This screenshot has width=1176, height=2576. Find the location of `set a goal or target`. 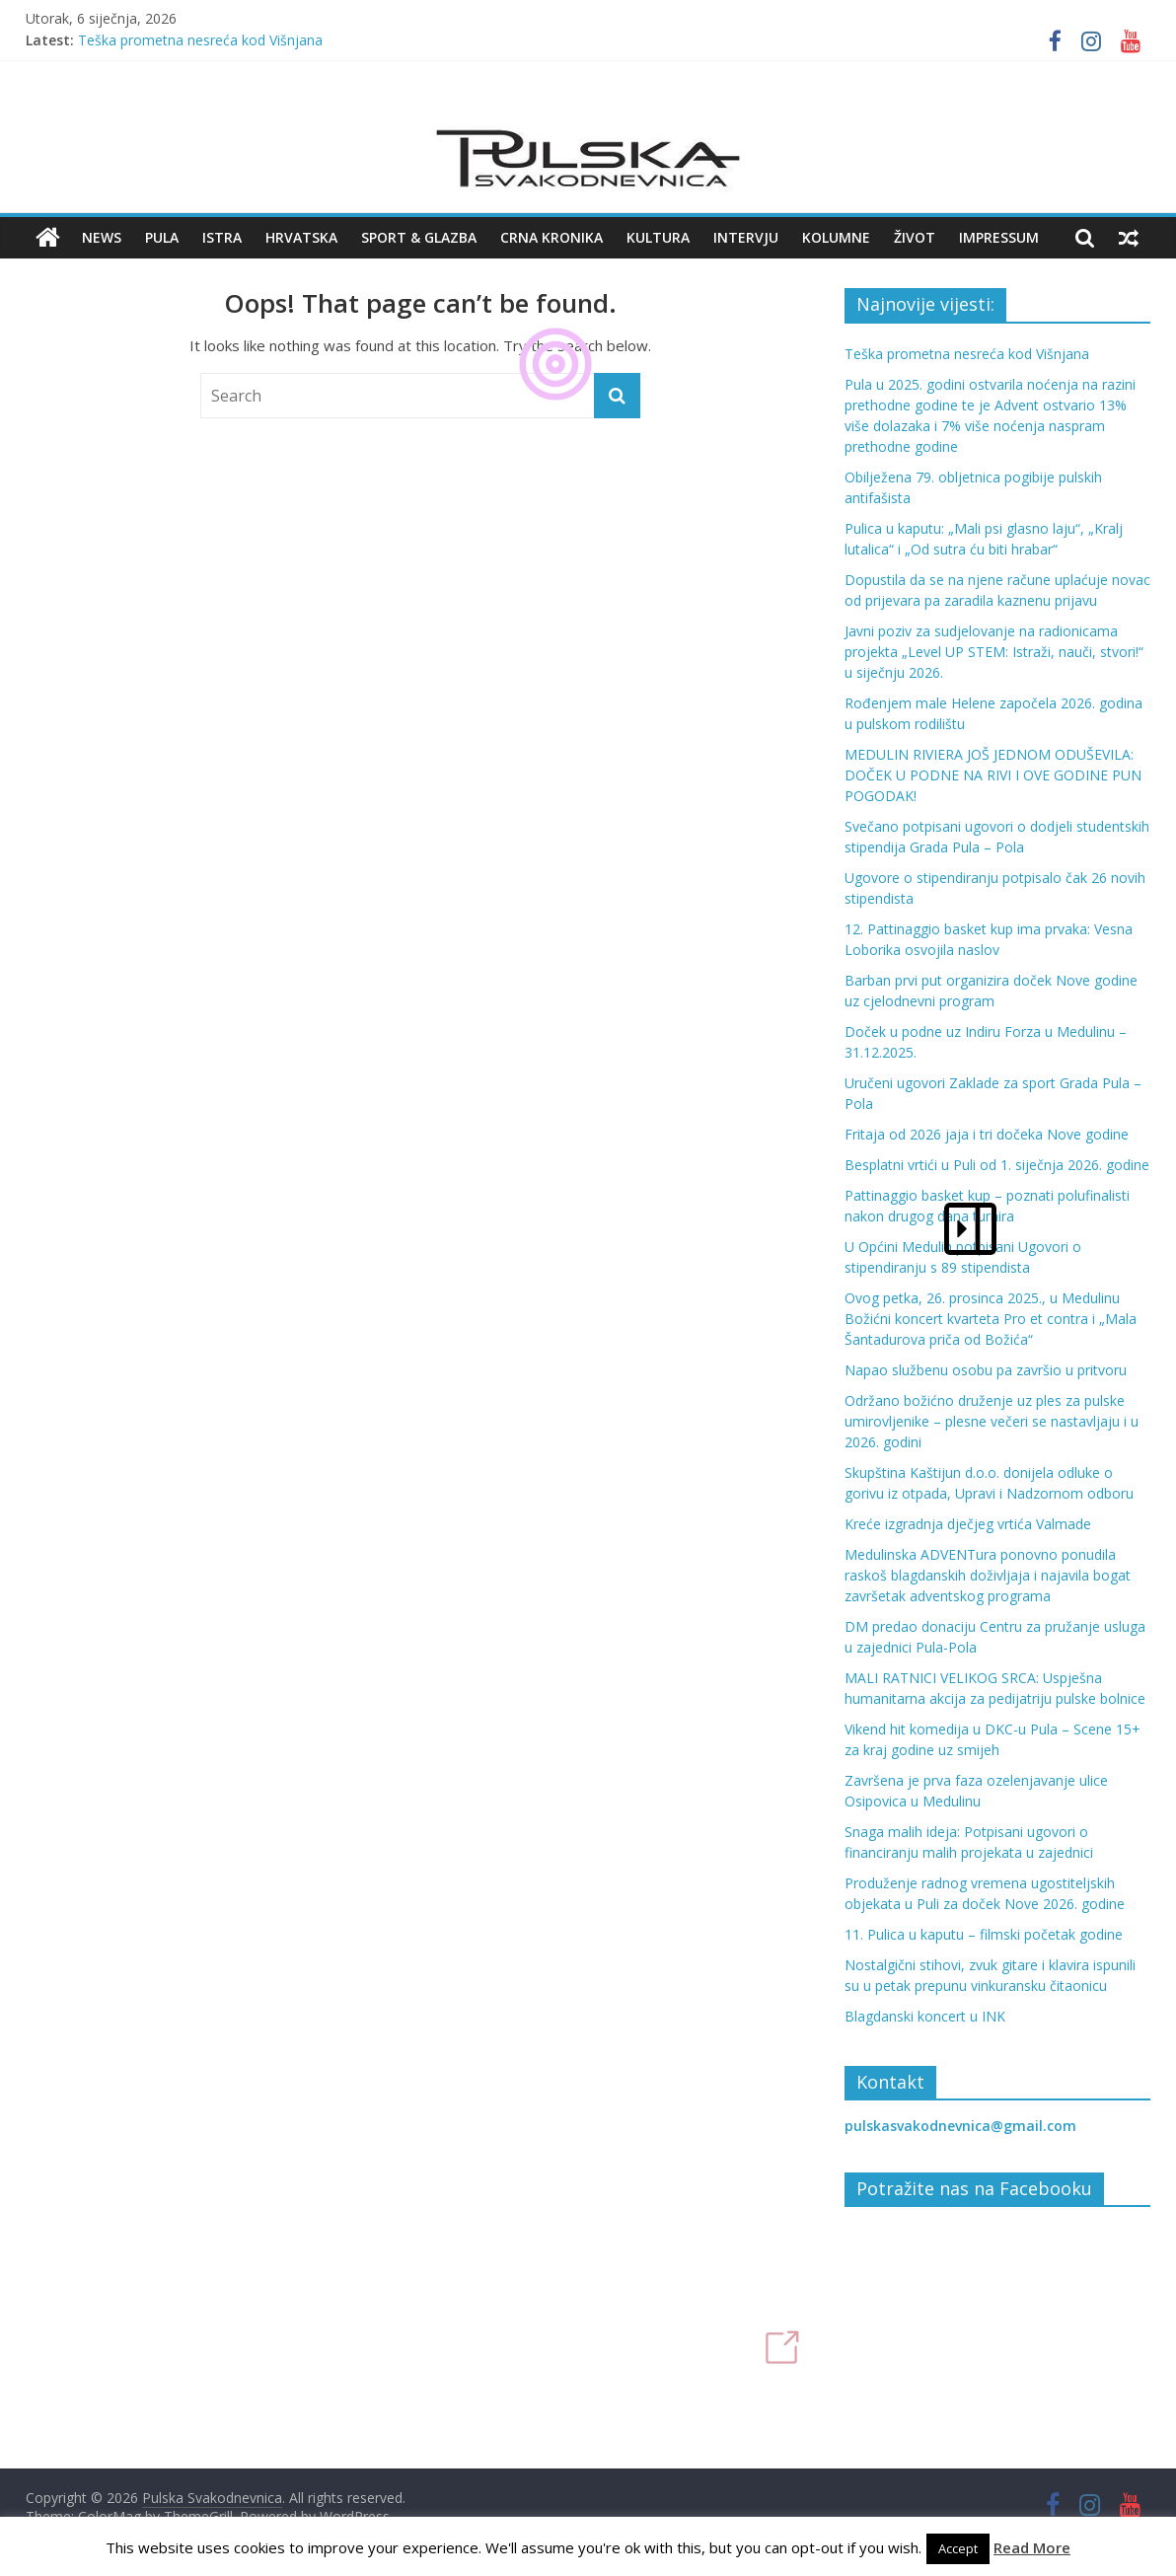

set a goal or target is located at coordinates (555, 364).